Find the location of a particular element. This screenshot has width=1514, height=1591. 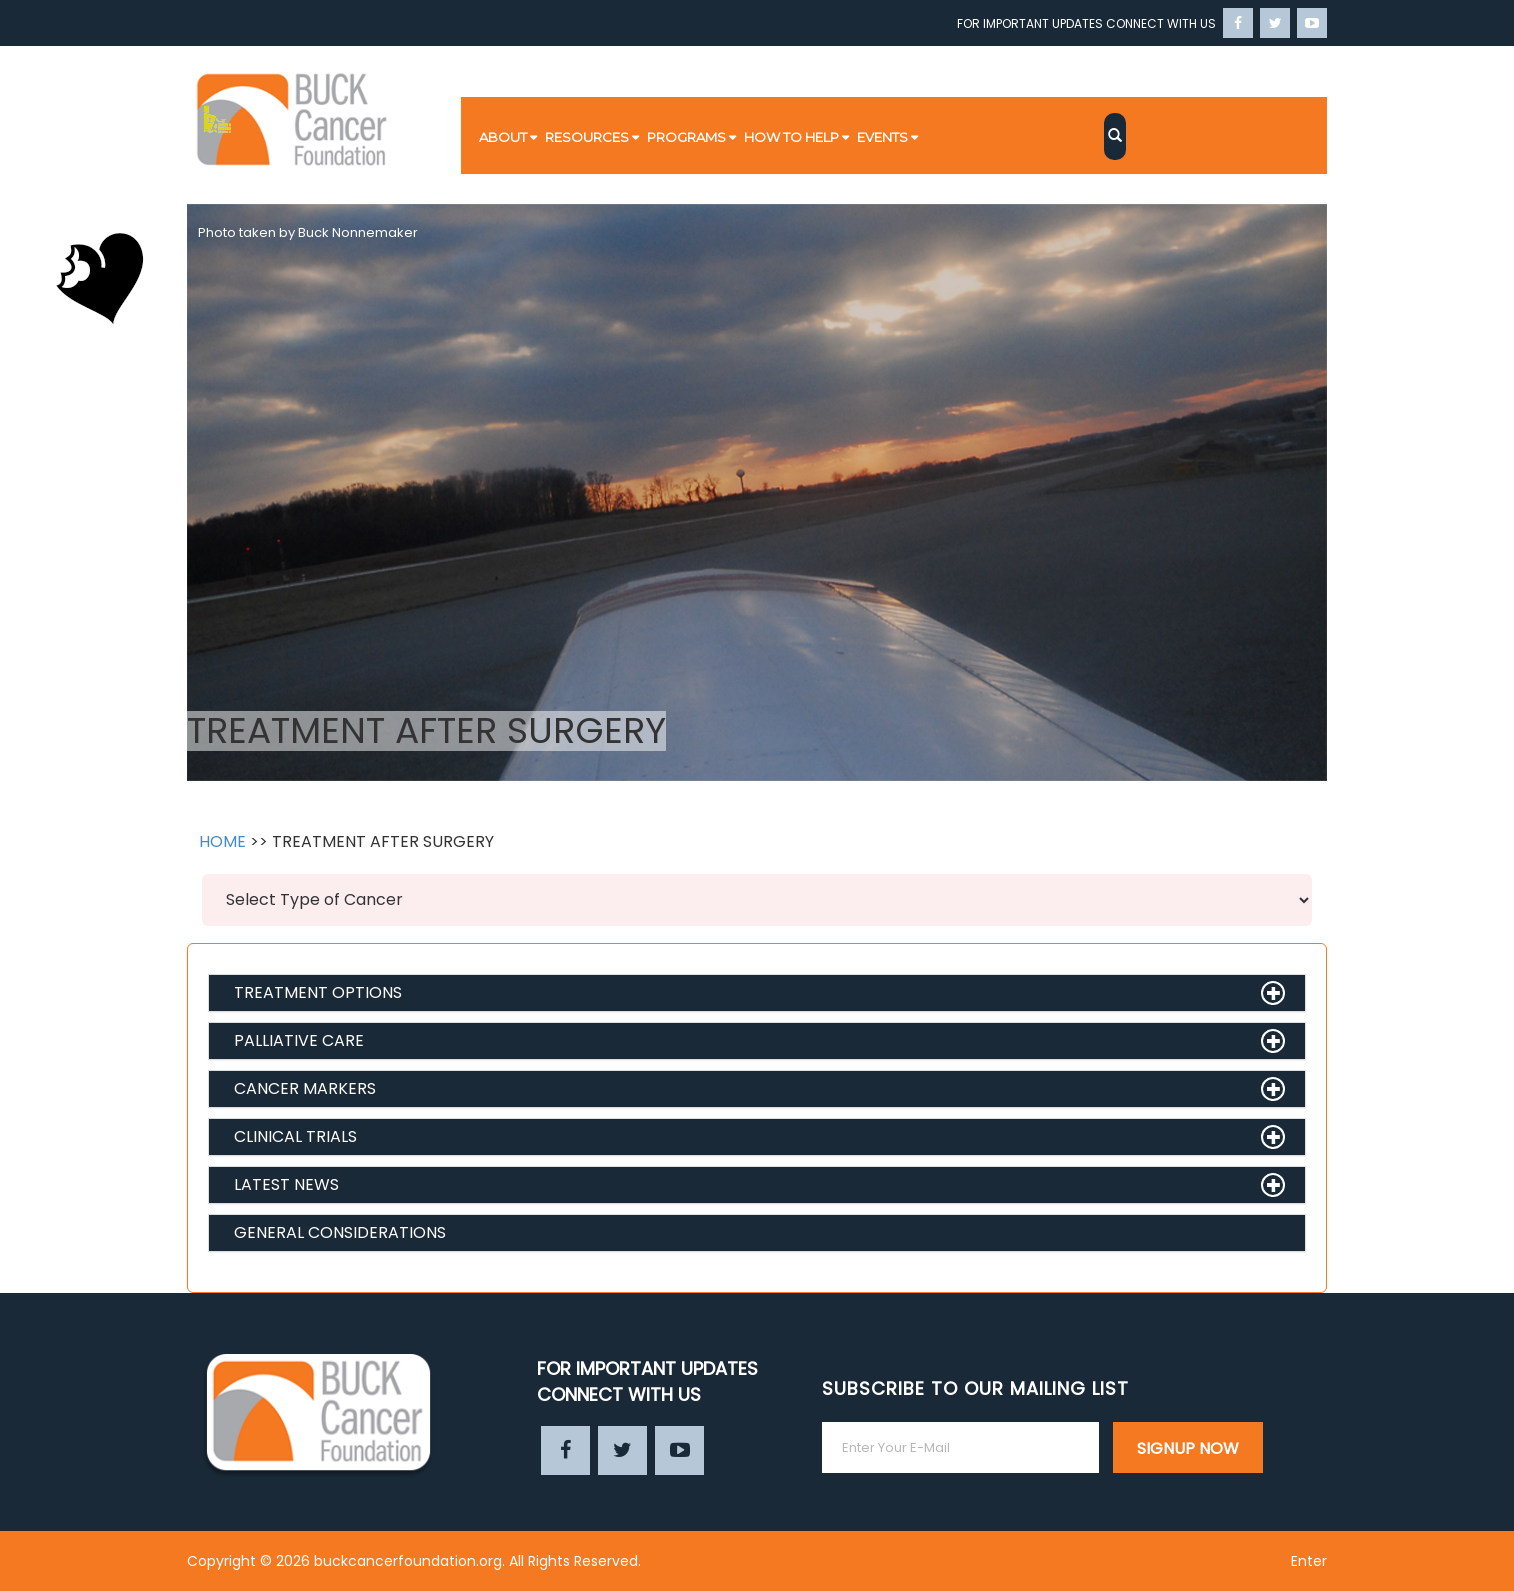

access harbor or port facilities is located at coordinates (217, 119).